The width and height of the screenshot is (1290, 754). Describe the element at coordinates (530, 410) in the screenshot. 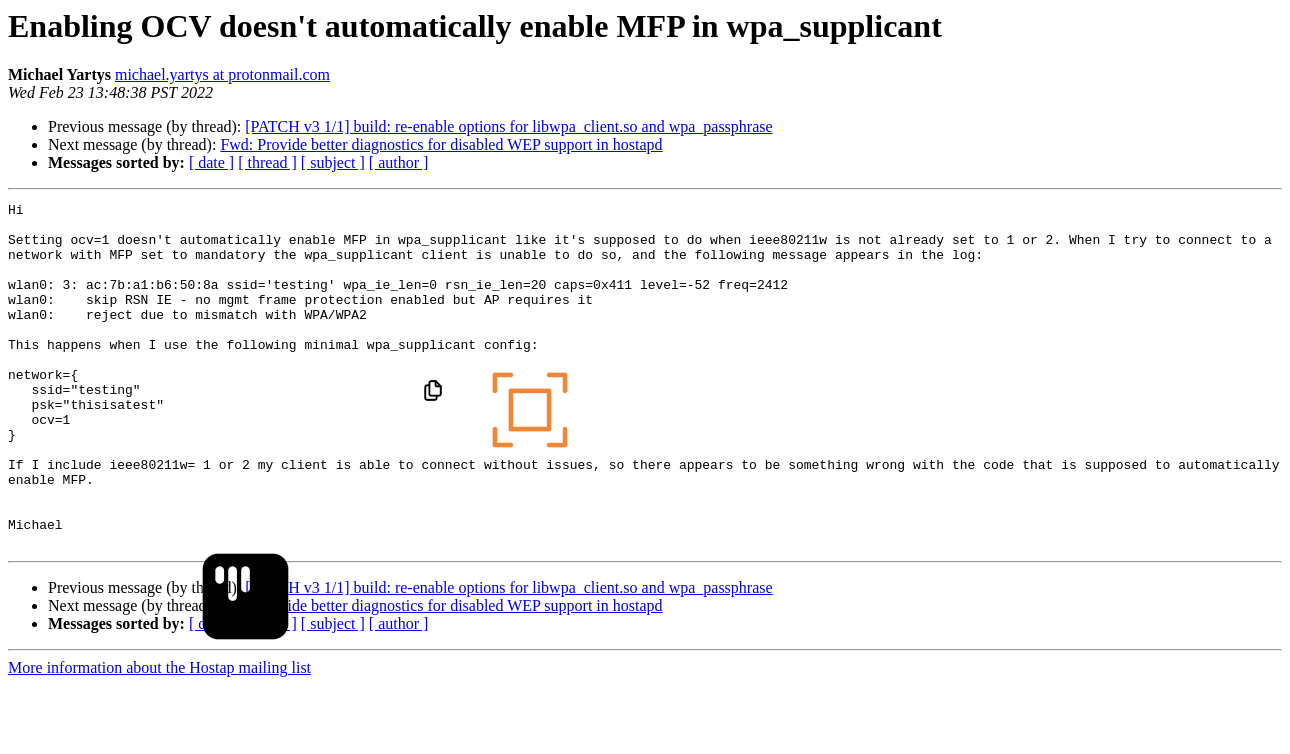

I see `scan a QR code or barcode` at that location.